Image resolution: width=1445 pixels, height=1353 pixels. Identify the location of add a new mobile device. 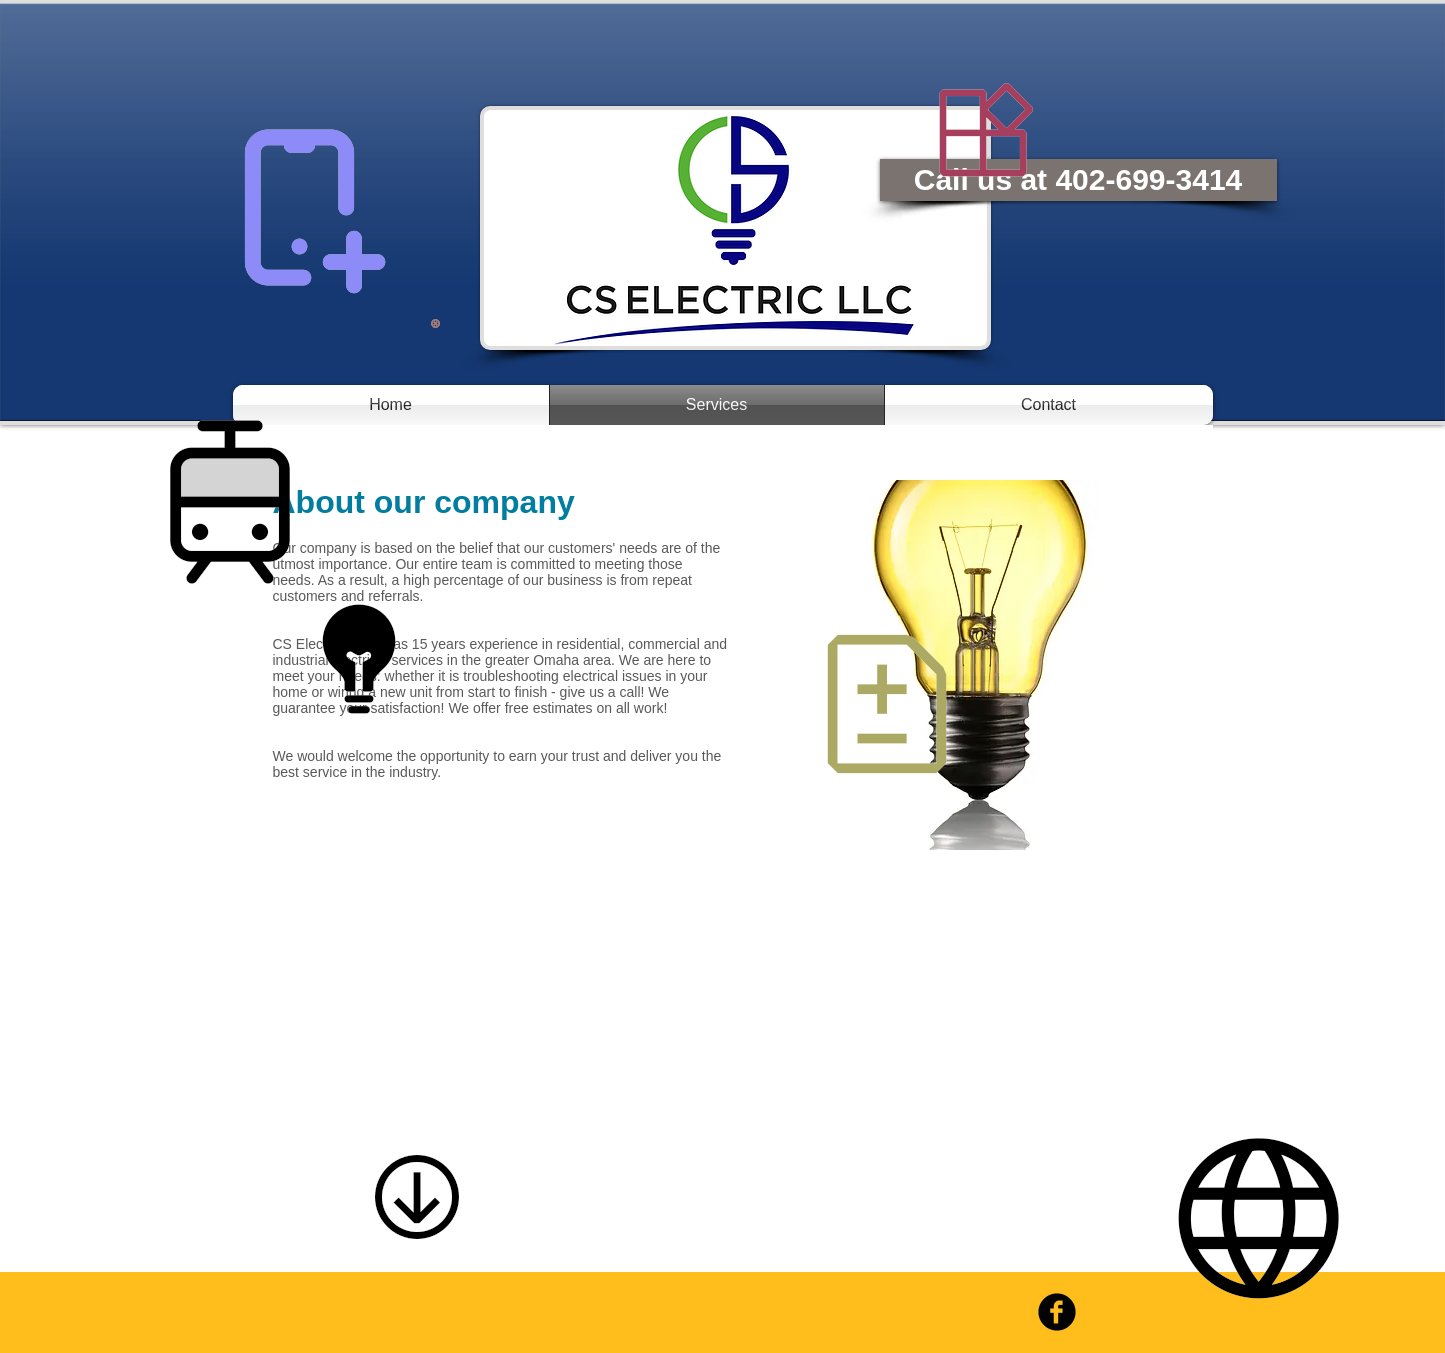
(299, 207).